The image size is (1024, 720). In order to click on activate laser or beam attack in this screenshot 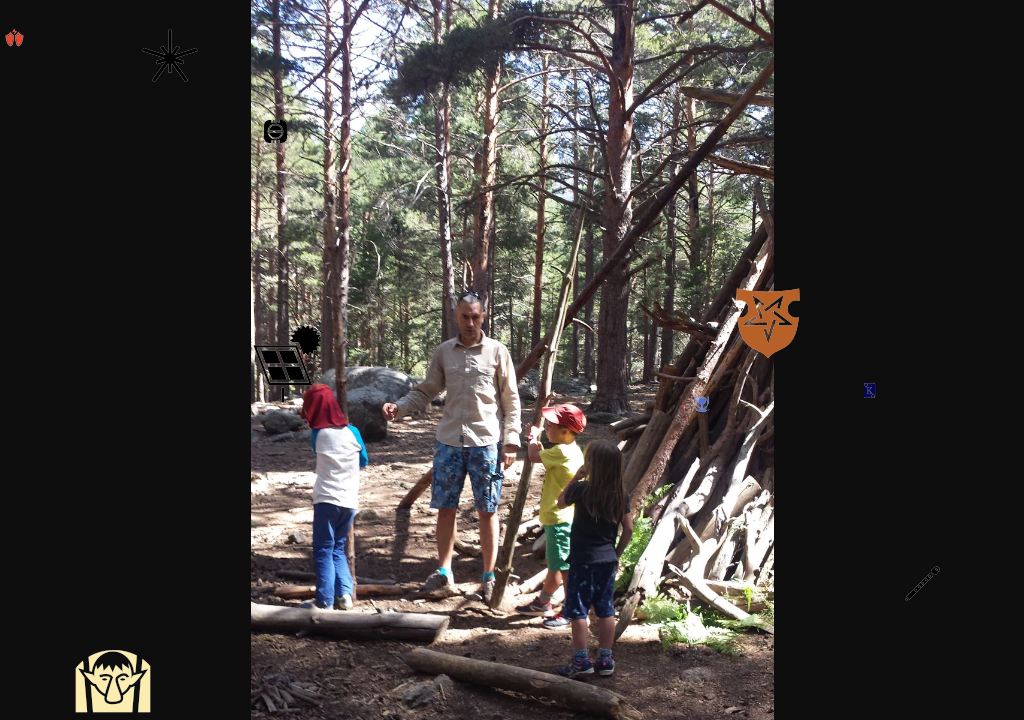, I will do `click(170, 56)`.